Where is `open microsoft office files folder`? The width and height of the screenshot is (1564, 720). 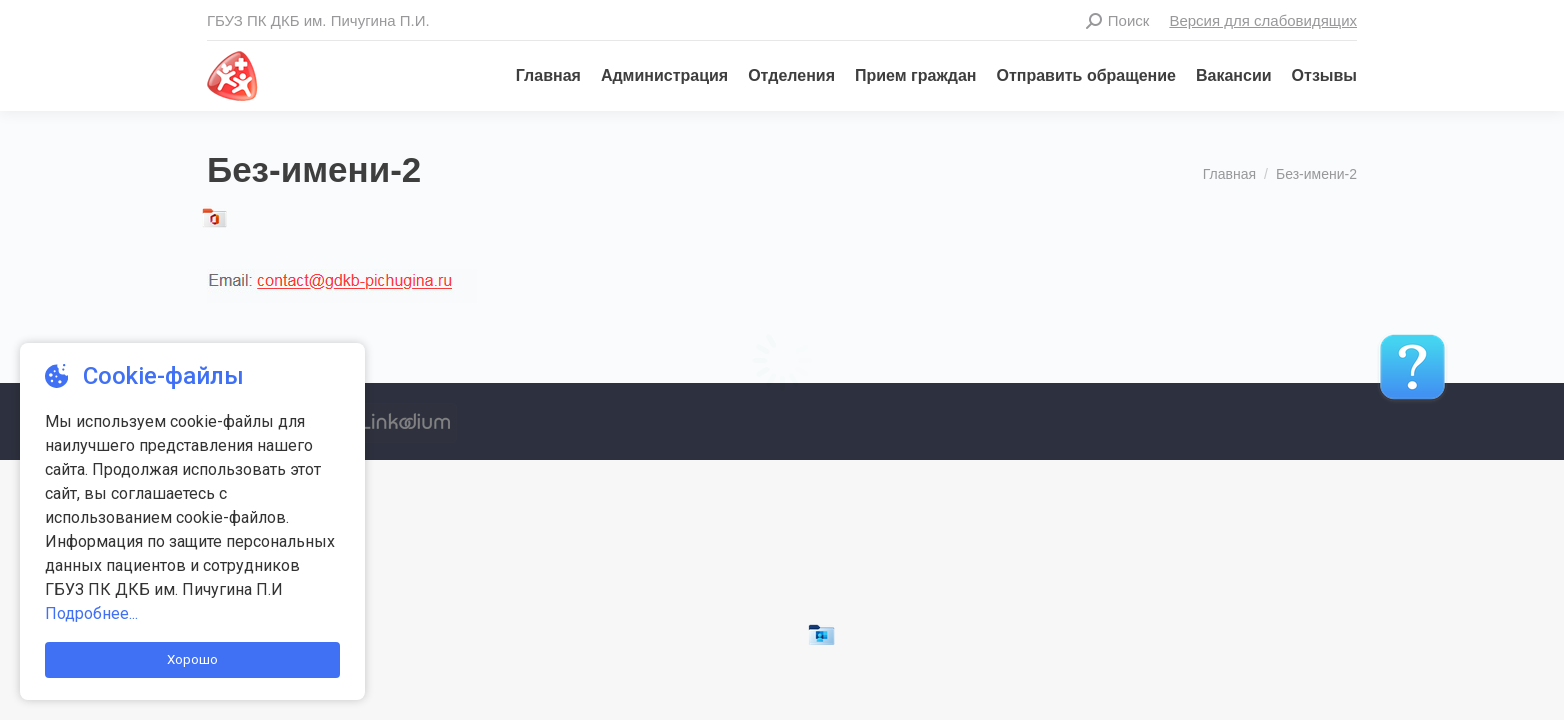 open microsoft office files folder is located at coordinates (214, 218).